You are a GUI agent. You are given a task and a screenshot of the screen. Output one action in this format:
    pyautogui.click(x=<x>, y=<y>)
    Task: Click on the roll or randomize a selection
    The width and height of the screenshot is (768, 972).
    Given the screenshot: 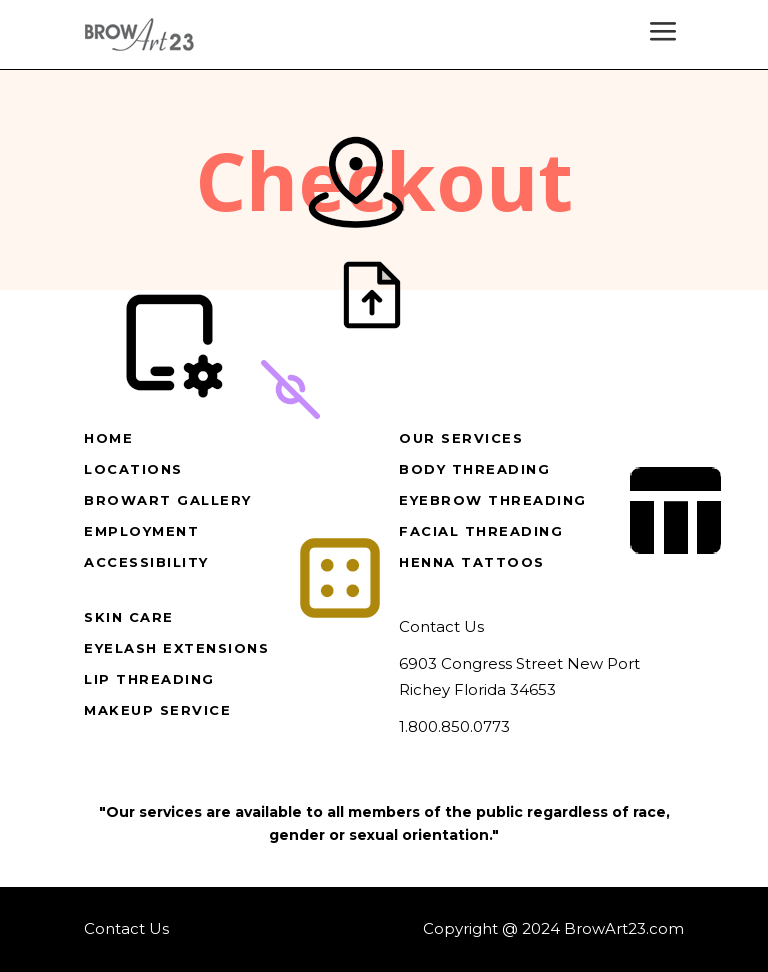 What is the action you would take?
    pyautogui.click(x=340, y=578)
    